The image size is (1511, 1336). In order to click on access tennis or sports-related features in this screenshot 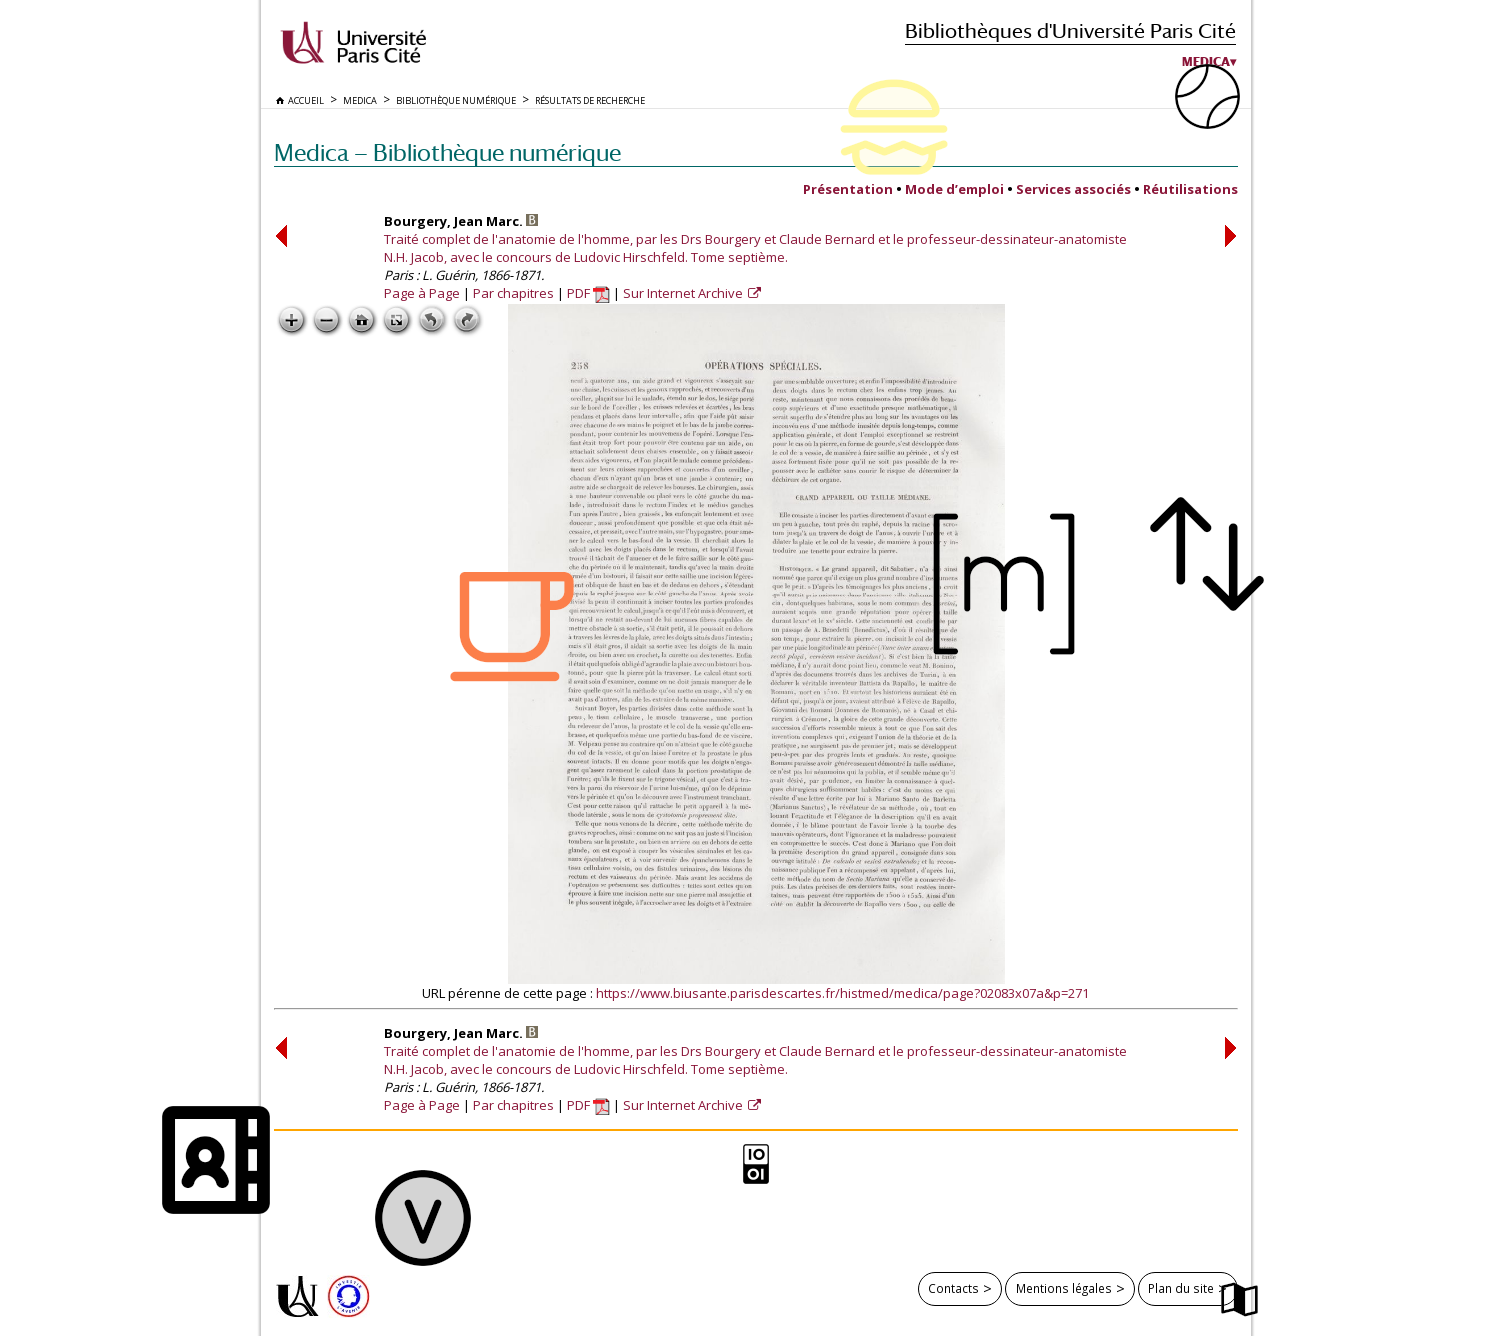, I will do `click(1207, 96)`.